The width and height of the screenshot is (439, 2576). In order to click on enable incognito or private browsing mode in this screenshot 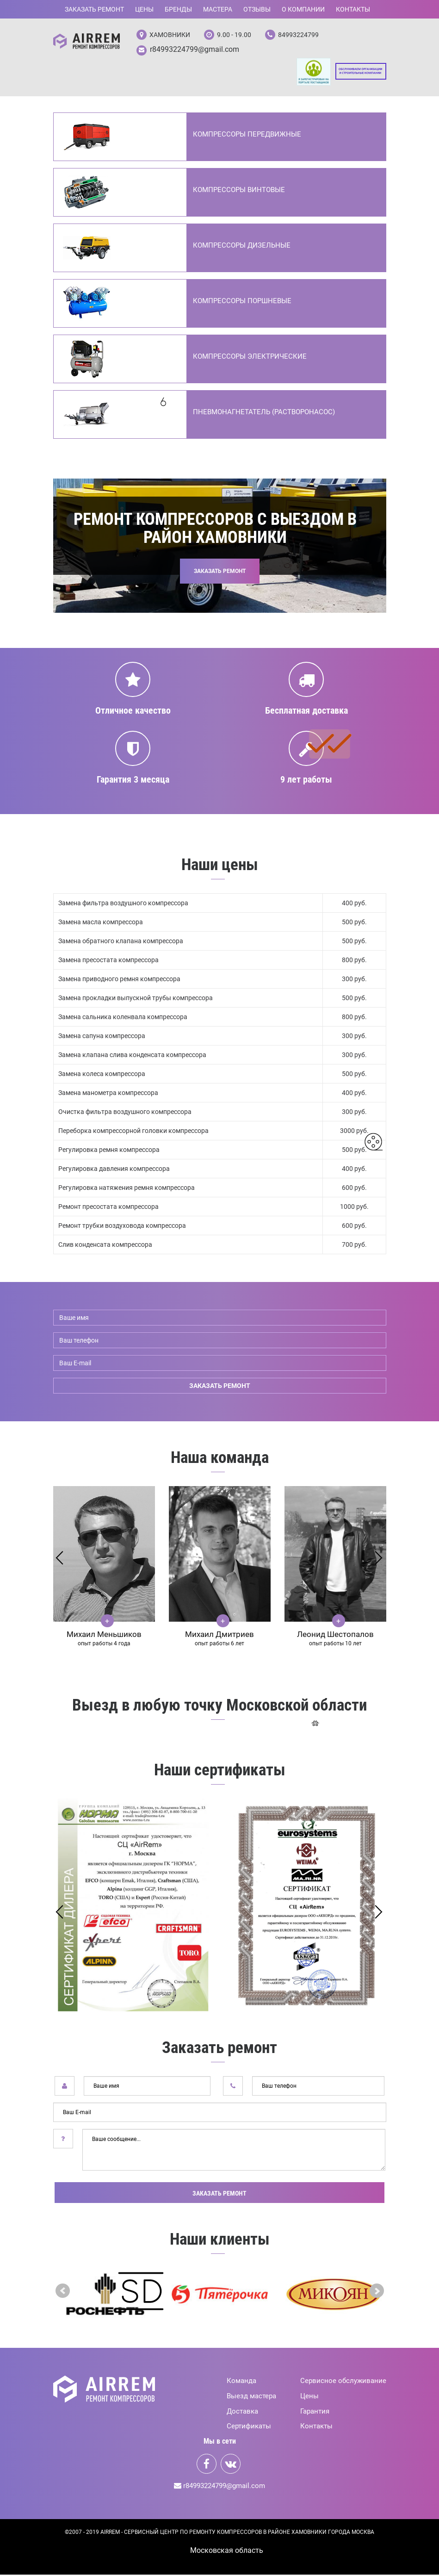, I will do `click(315, 1723)`.